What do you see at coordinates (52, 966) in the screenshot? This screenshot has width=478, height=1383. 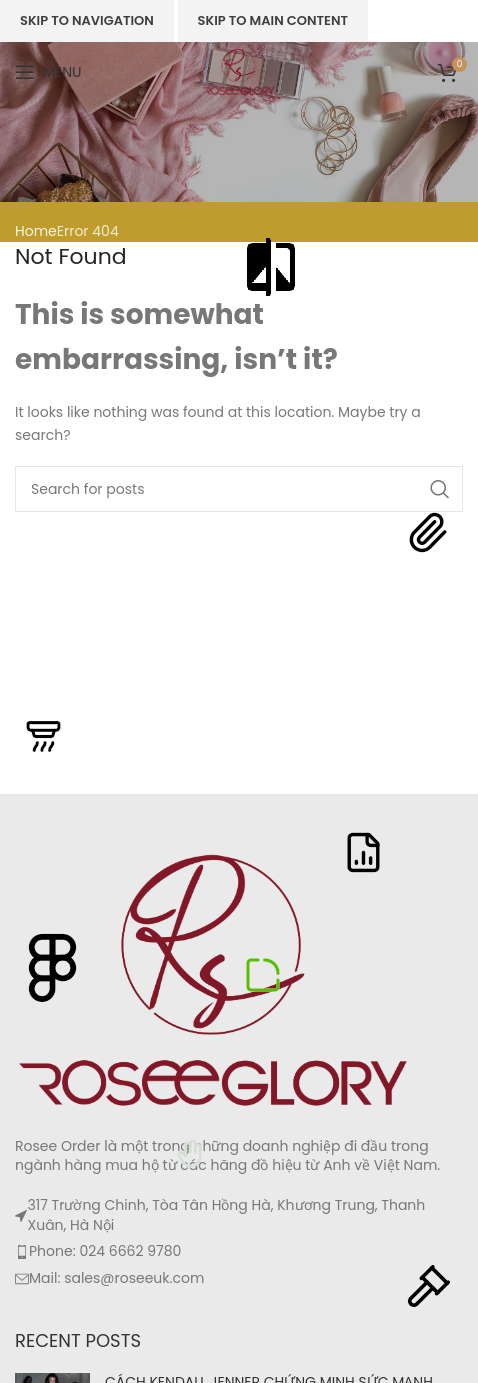 I see `open Figma design tool` at bounding box center [52, 966].